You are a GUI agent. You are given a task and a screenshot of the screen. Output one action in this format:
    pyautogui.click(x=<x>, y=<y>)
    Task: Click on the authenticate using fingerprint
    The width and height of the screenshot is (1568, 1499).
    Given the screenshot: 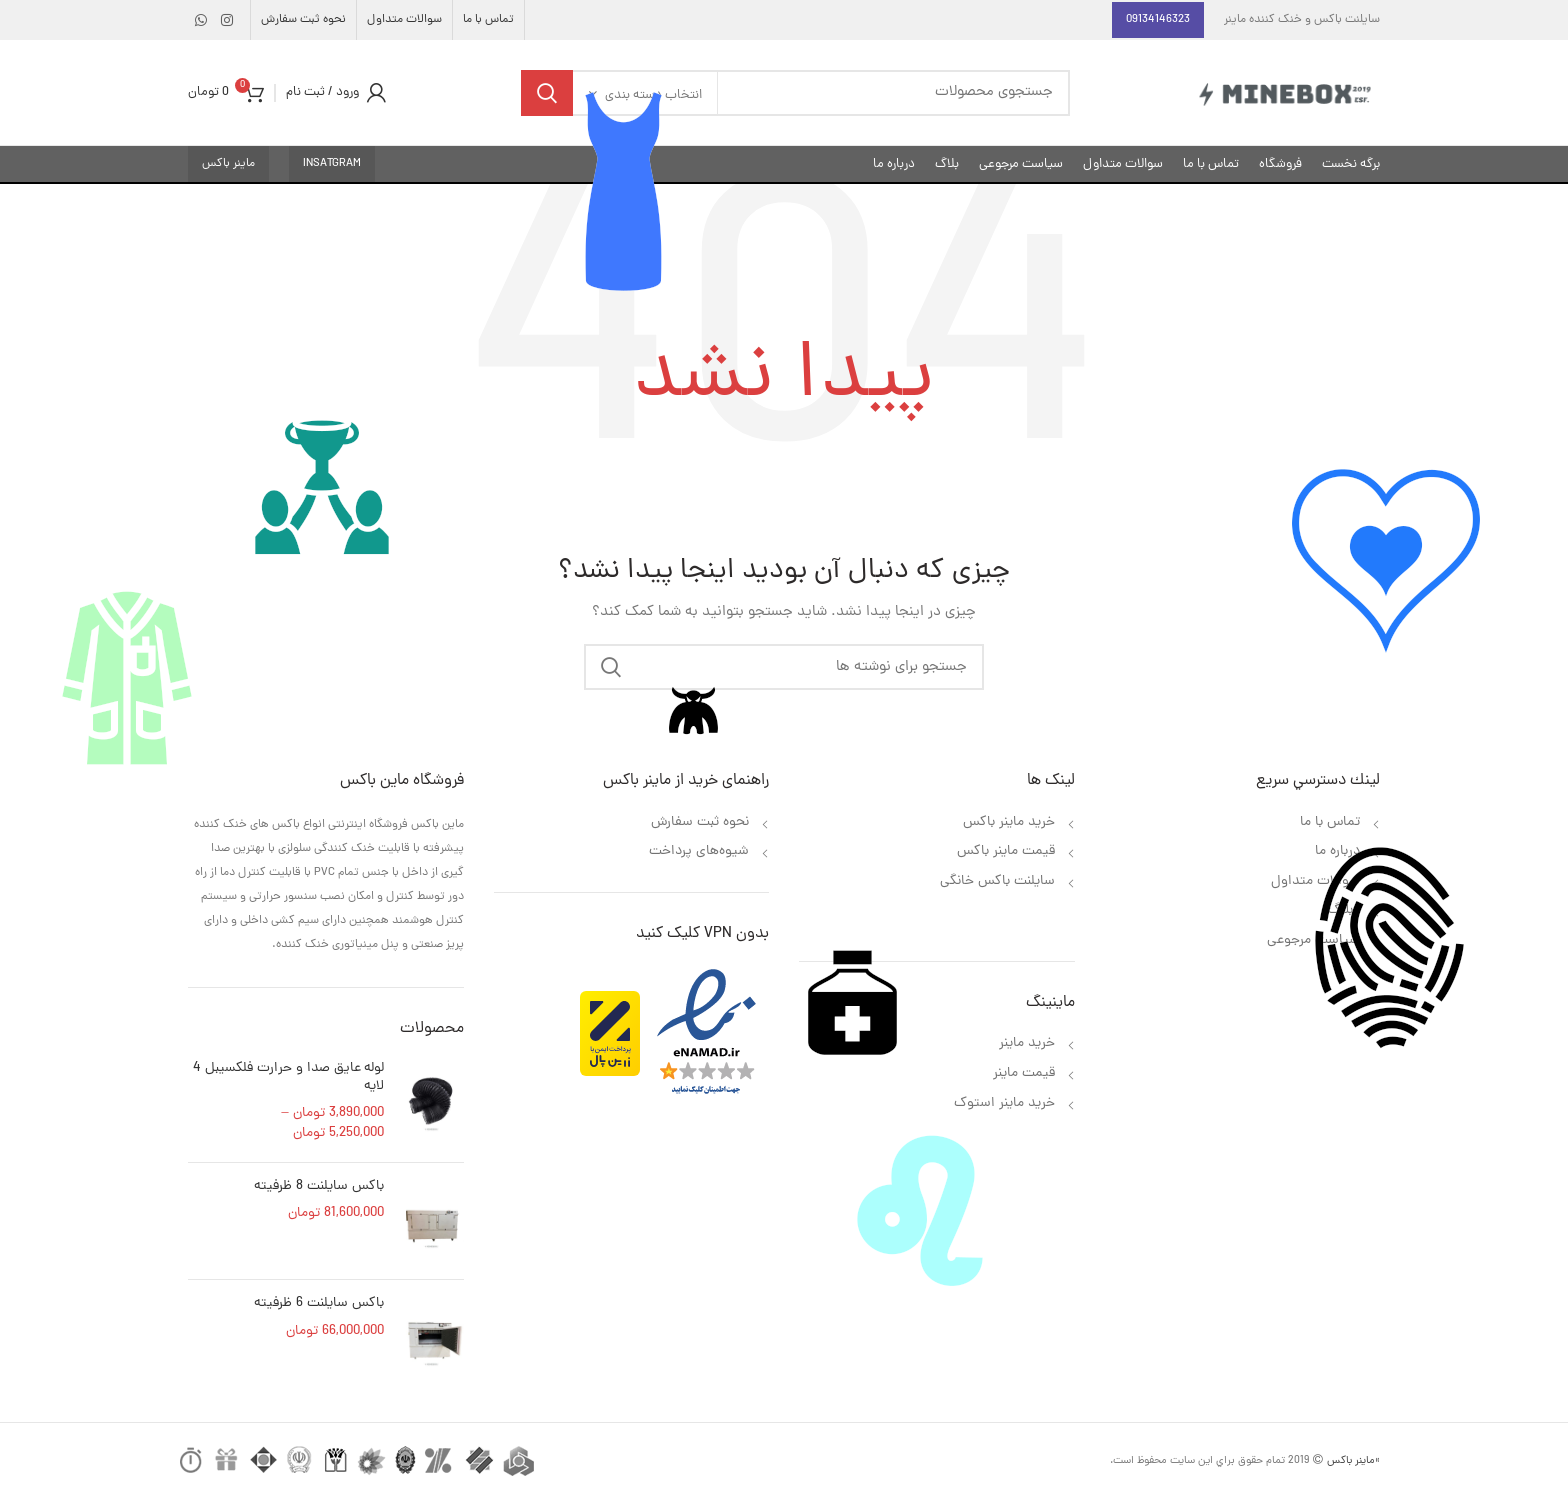 What is the action you would take?
    pyautogui.click(x=1388, y=946)
    